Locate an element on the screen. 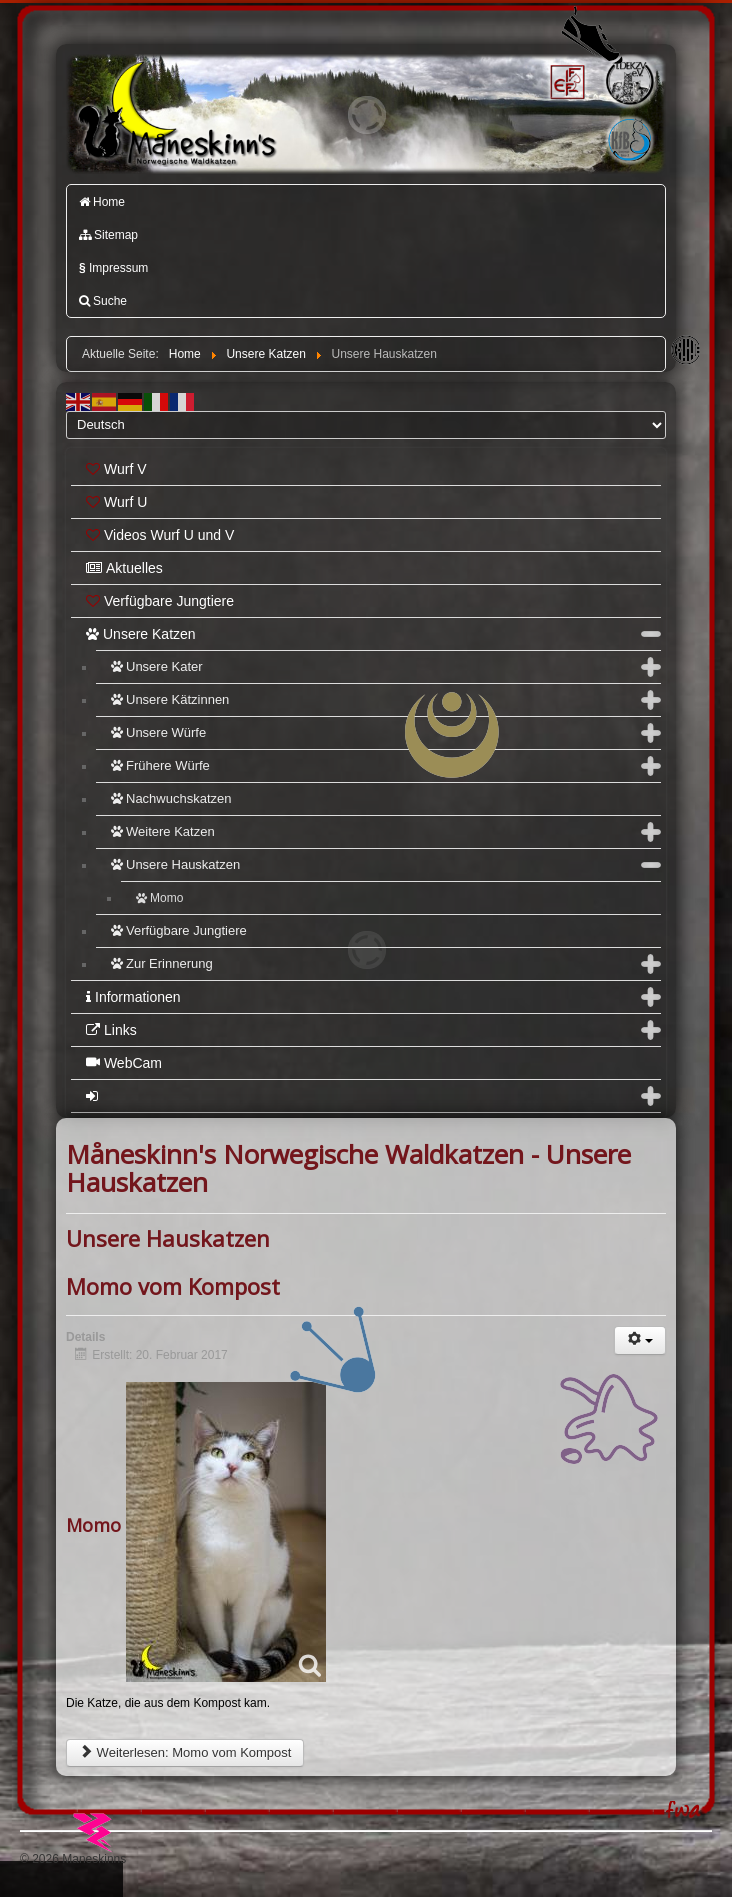 The width and height of the screenshot is (732, 1897). access space or satellite-related features is located at coordinates (333, 1350).